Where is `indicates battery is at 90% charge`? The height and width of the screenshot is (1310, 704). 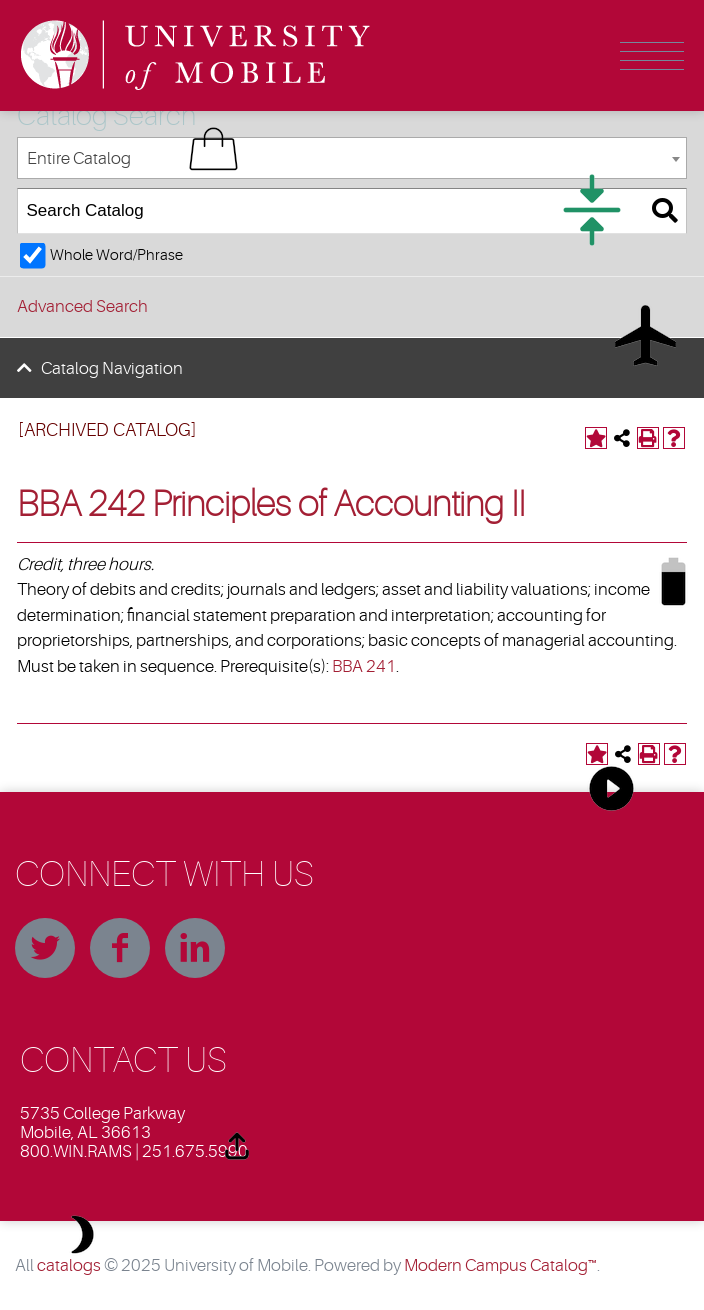
indicates battery is at 90% charge is located at coordinates (673, 581).